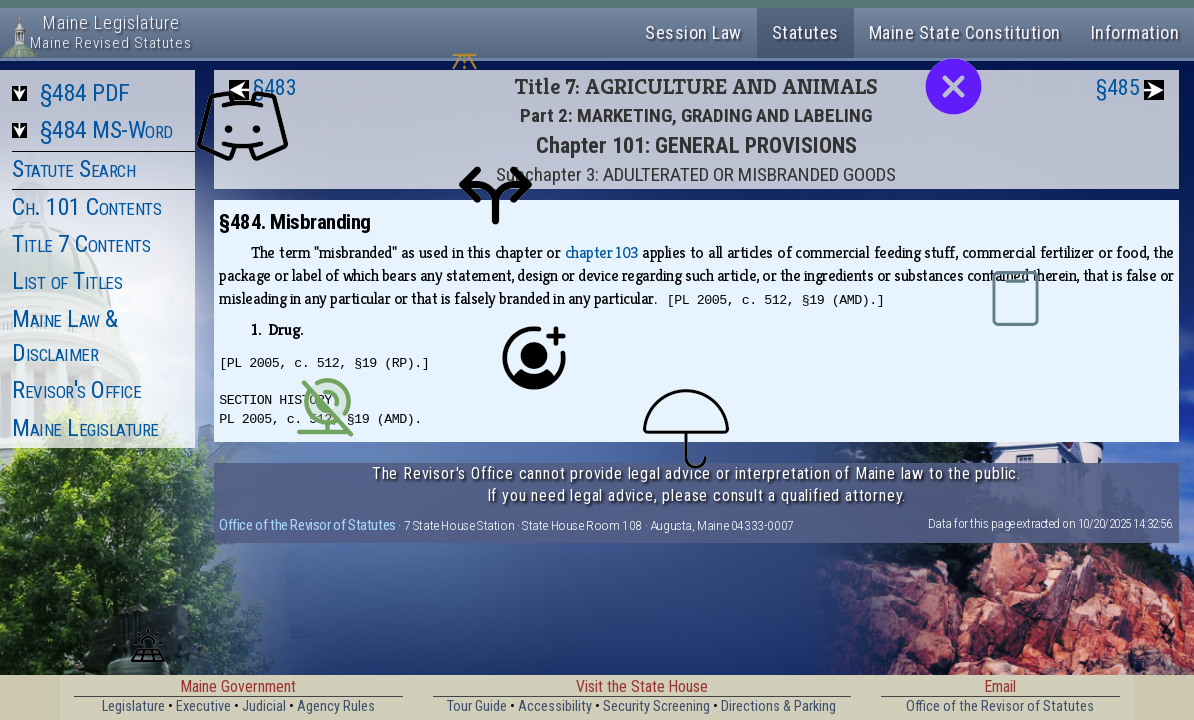 Image resolution: width=1194 pixels, height=720 pixels. Describe the element at coordinates (242, 124) in the screenshot. I see `open Discord` at that location.